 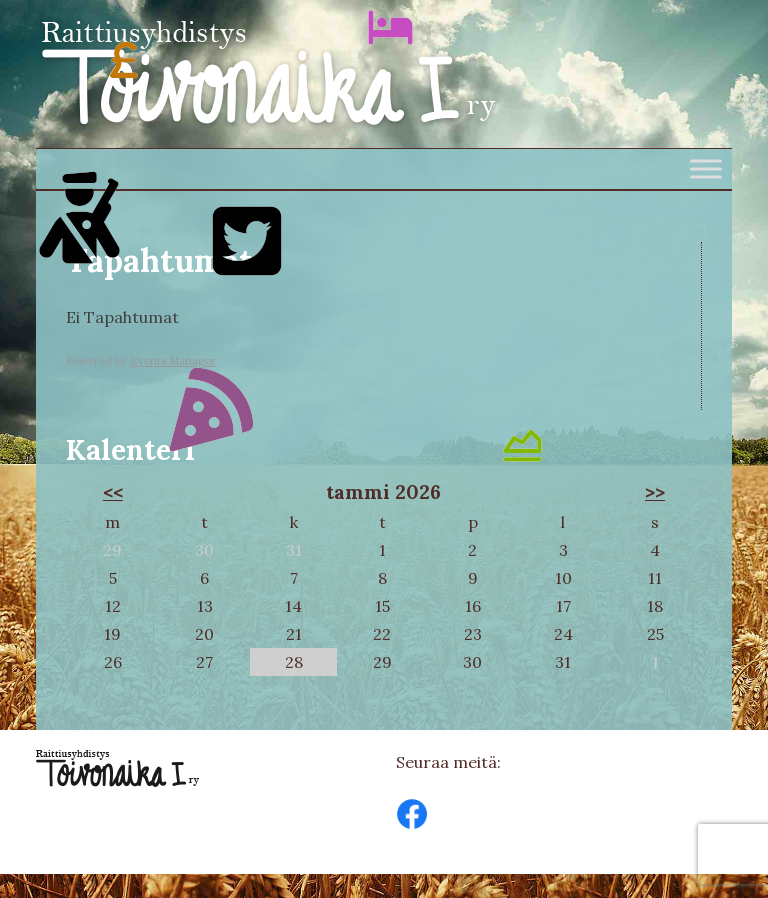 I want to click on share to Twitter, so click(x=247, y=241).